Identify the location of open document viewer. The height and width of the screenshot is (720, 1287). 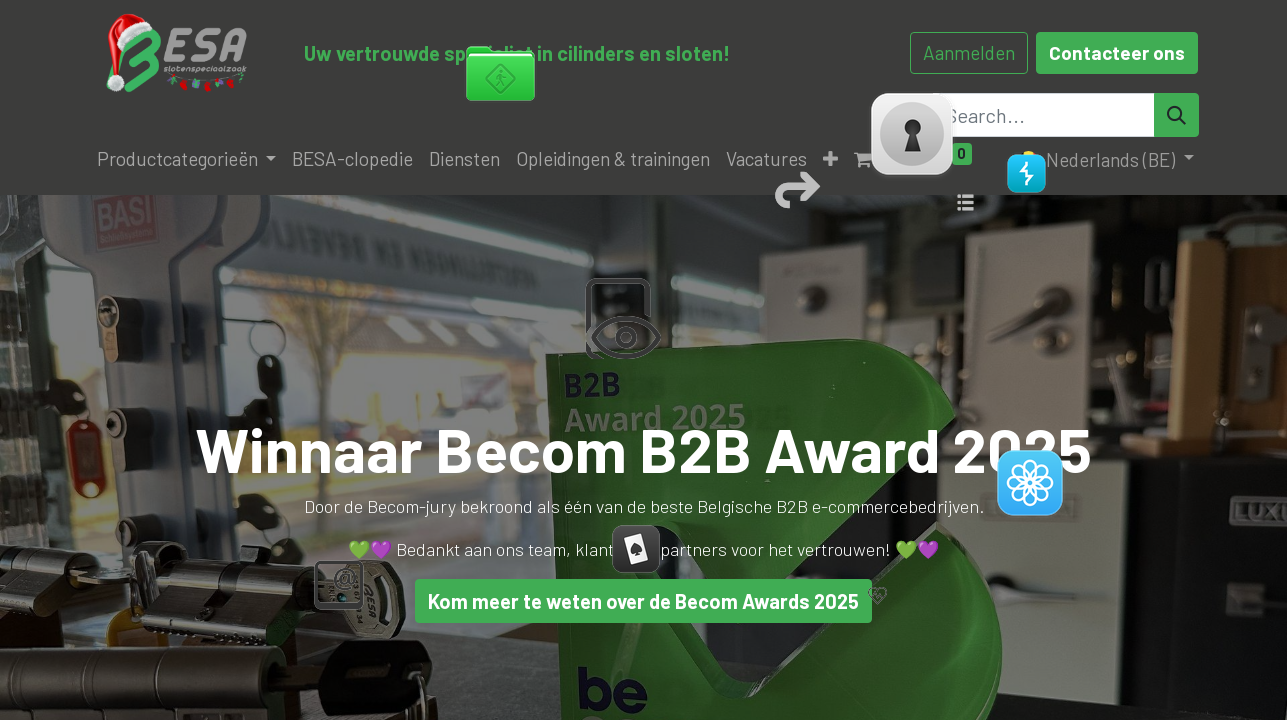
(618, 316).